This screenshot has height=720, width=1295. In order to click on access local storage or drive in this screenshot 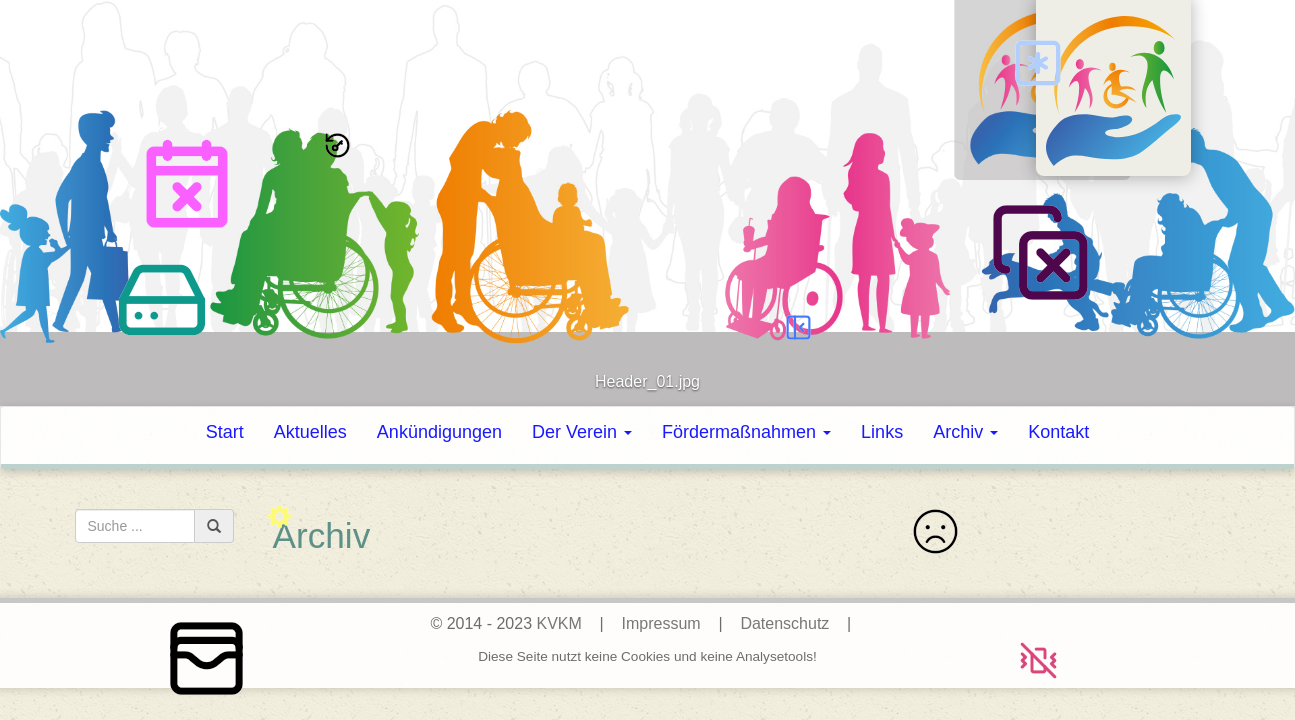, I will do `click(162, 300)`.